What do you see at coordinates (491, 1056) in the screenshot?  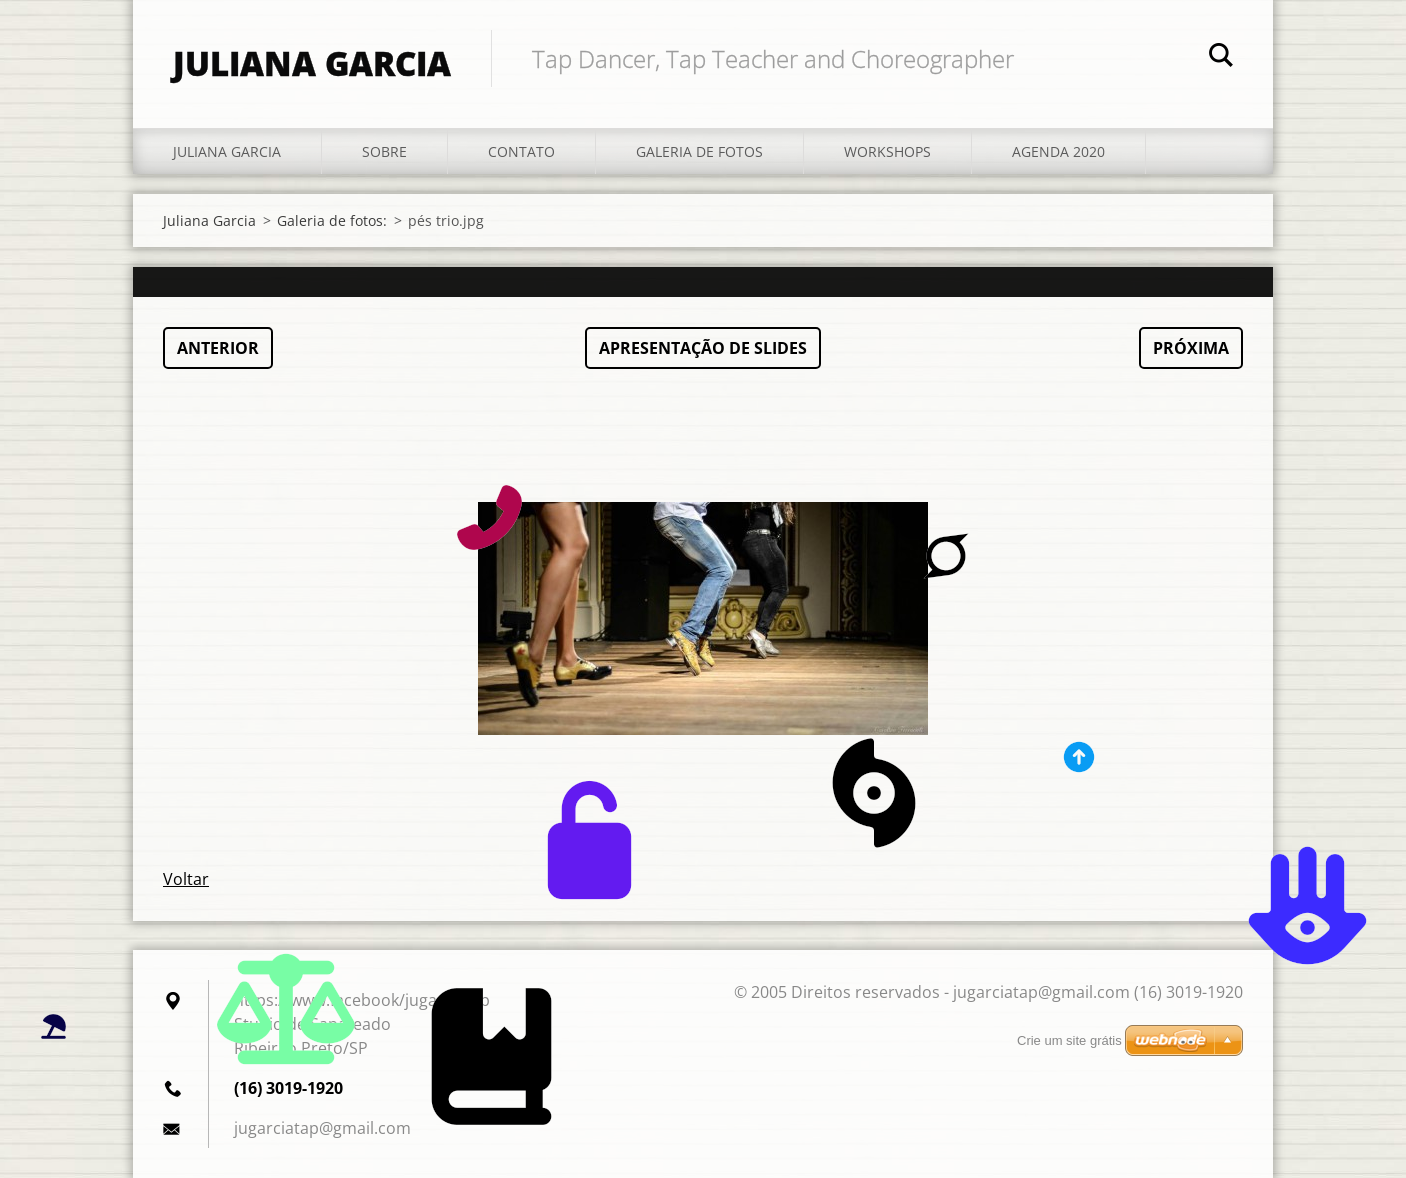 I see `access your bookmarked reading list` at bounding box center [491, 1056].